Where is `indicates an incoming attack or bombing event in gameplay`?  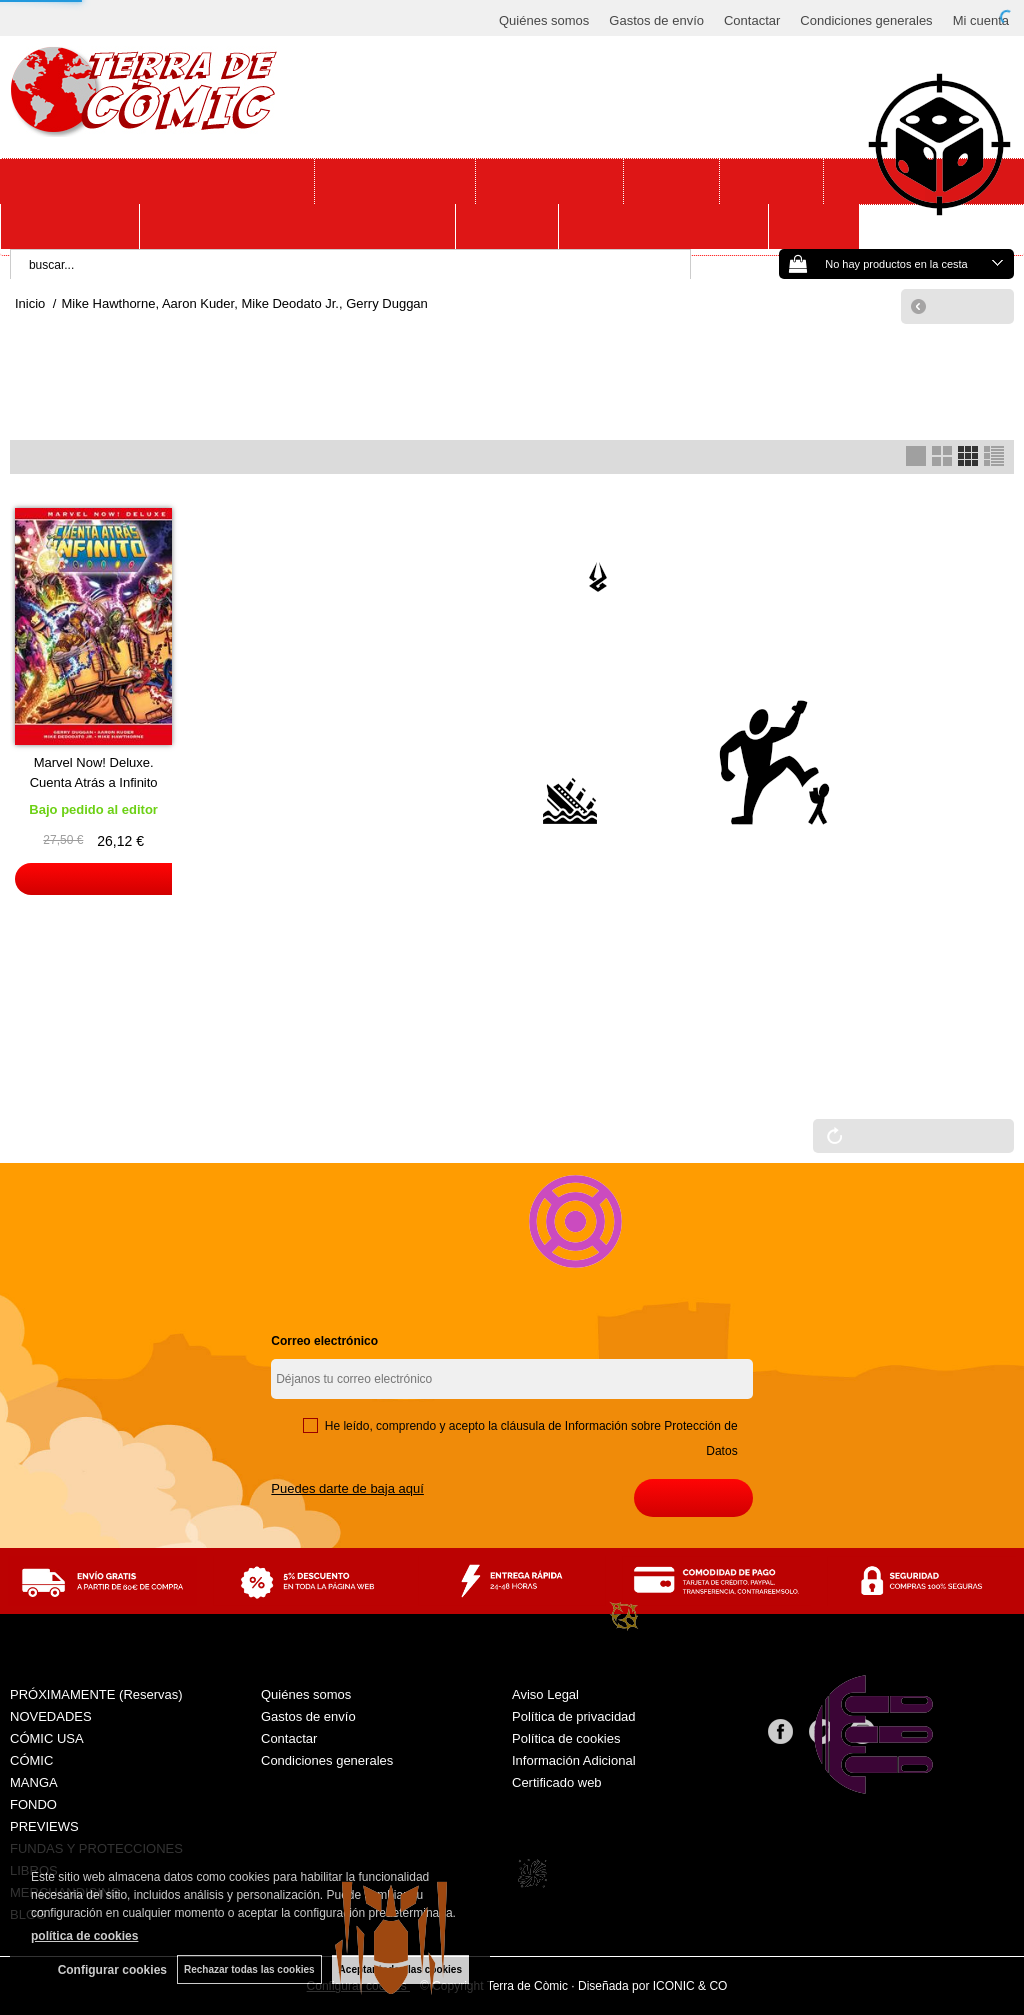
indicates an incoming attack or bombing event in gameplay is located at coordinates (391, 1939).